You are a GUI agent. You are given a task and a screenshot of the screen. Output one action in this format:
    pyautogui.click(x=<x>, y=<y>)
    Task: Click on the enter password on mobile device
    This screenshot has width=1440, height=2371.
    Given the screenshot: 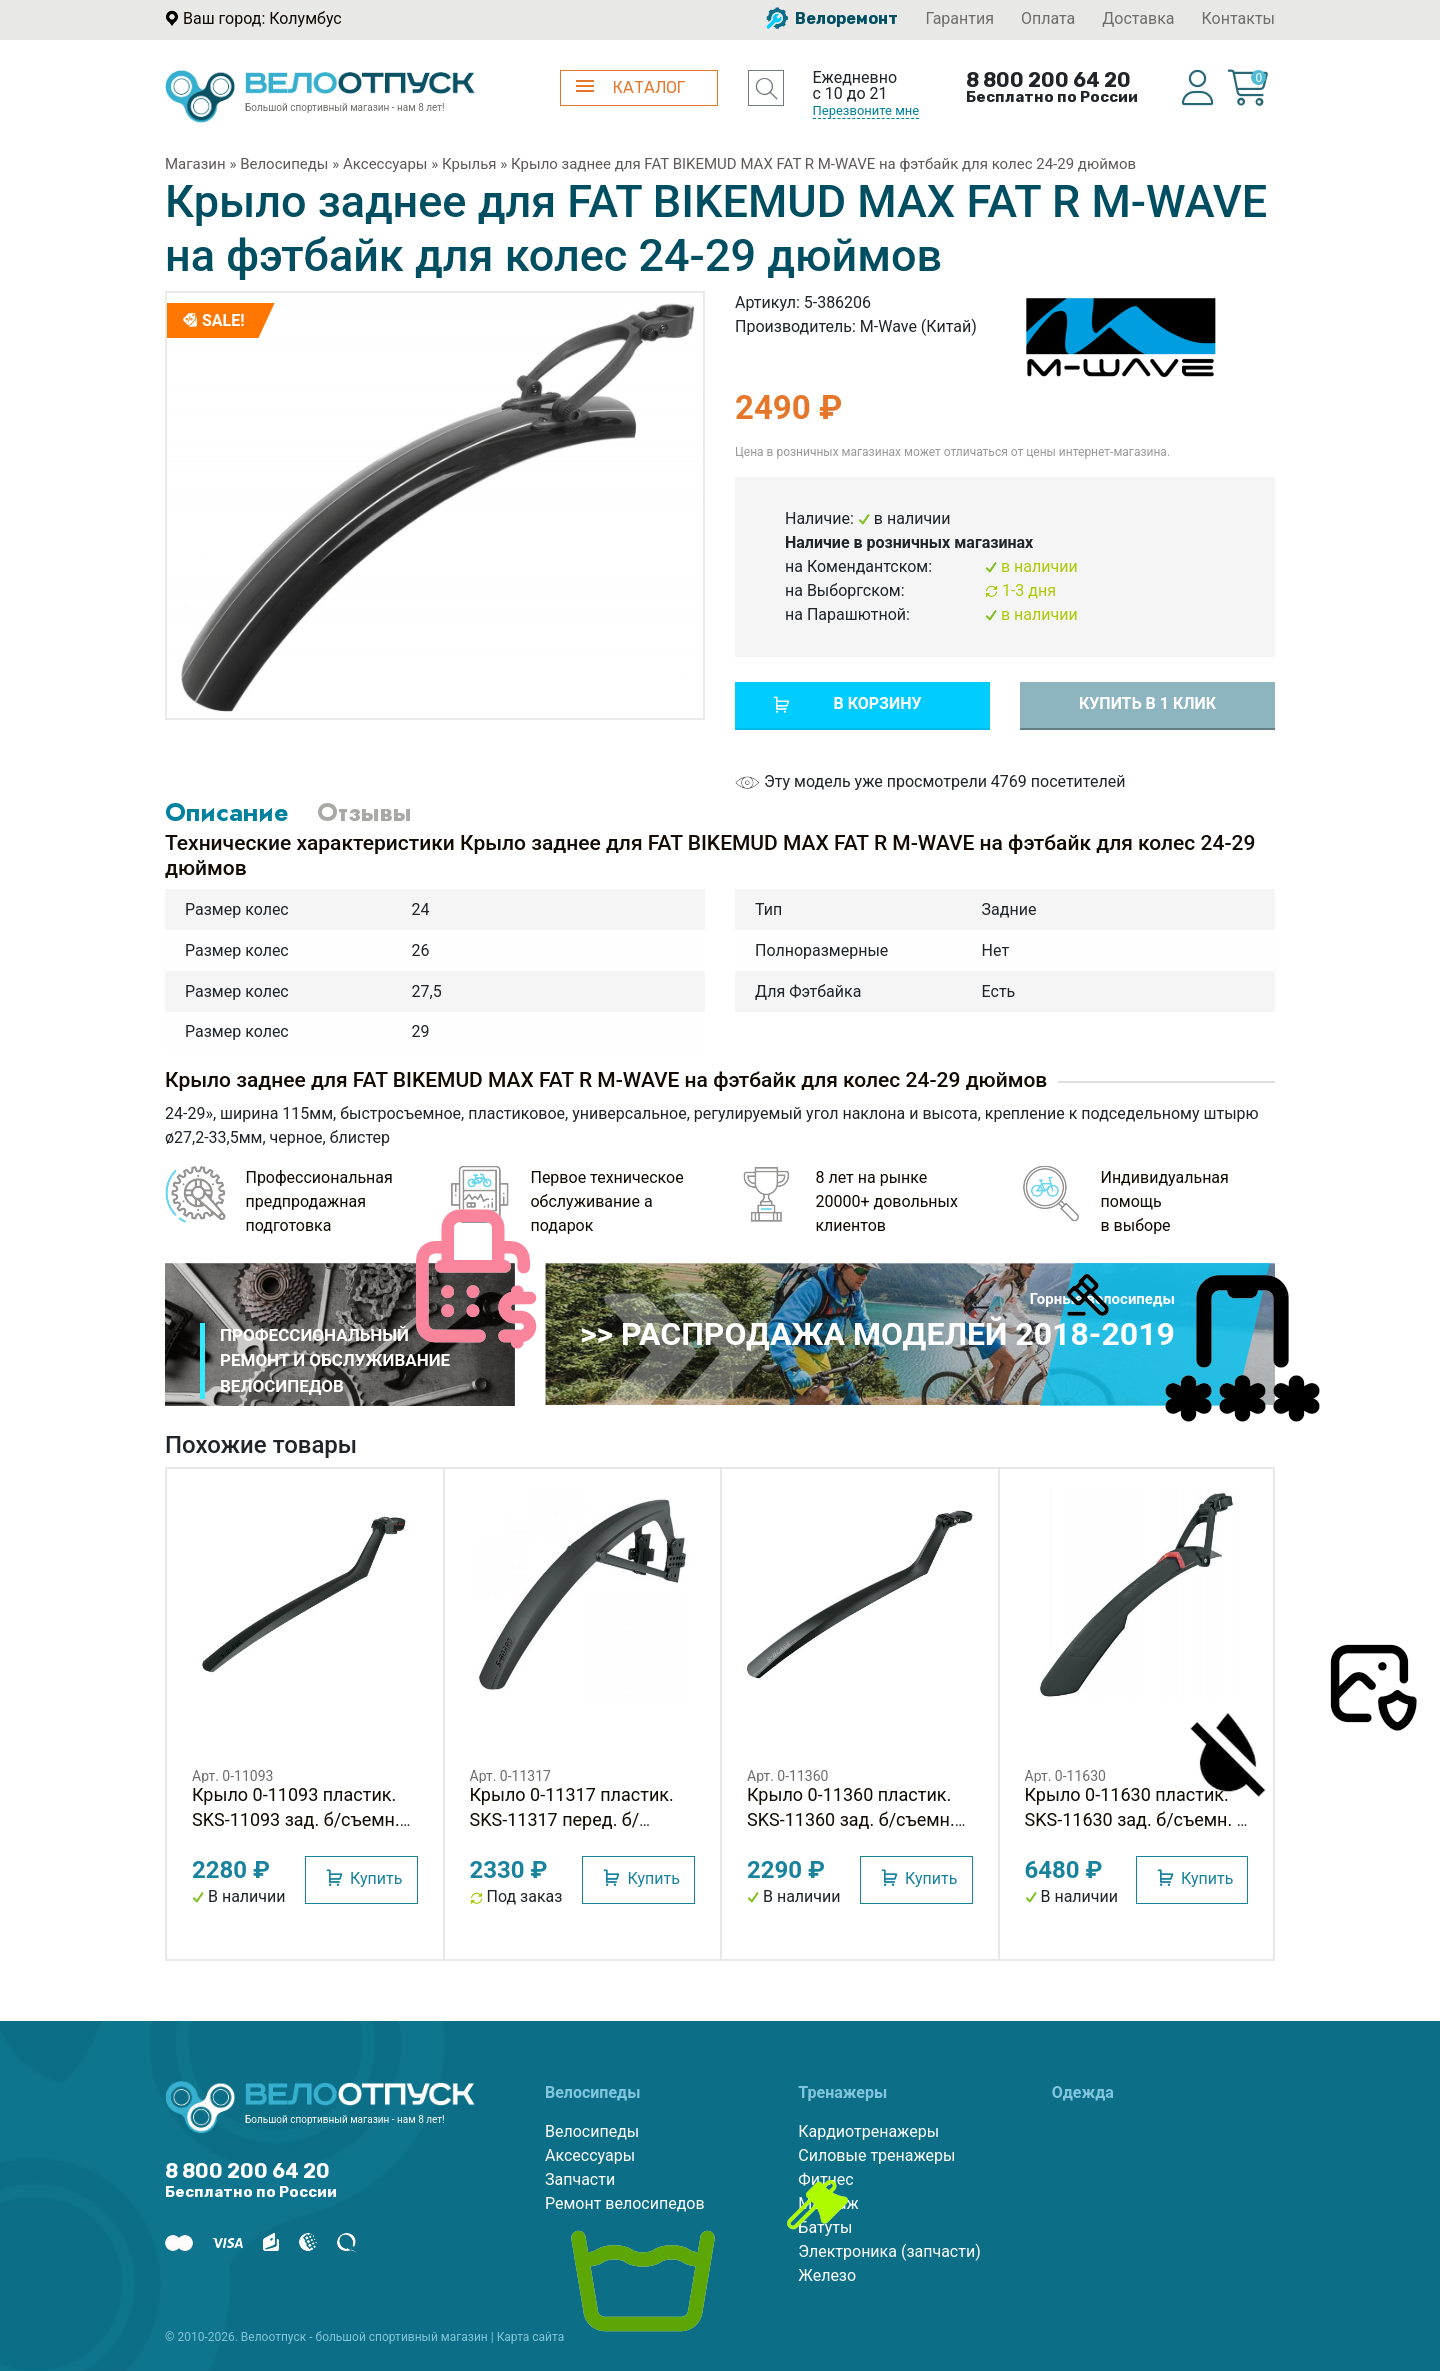 What is the action you would take?
    pyautogui.click(x=1242, y=1344)
    